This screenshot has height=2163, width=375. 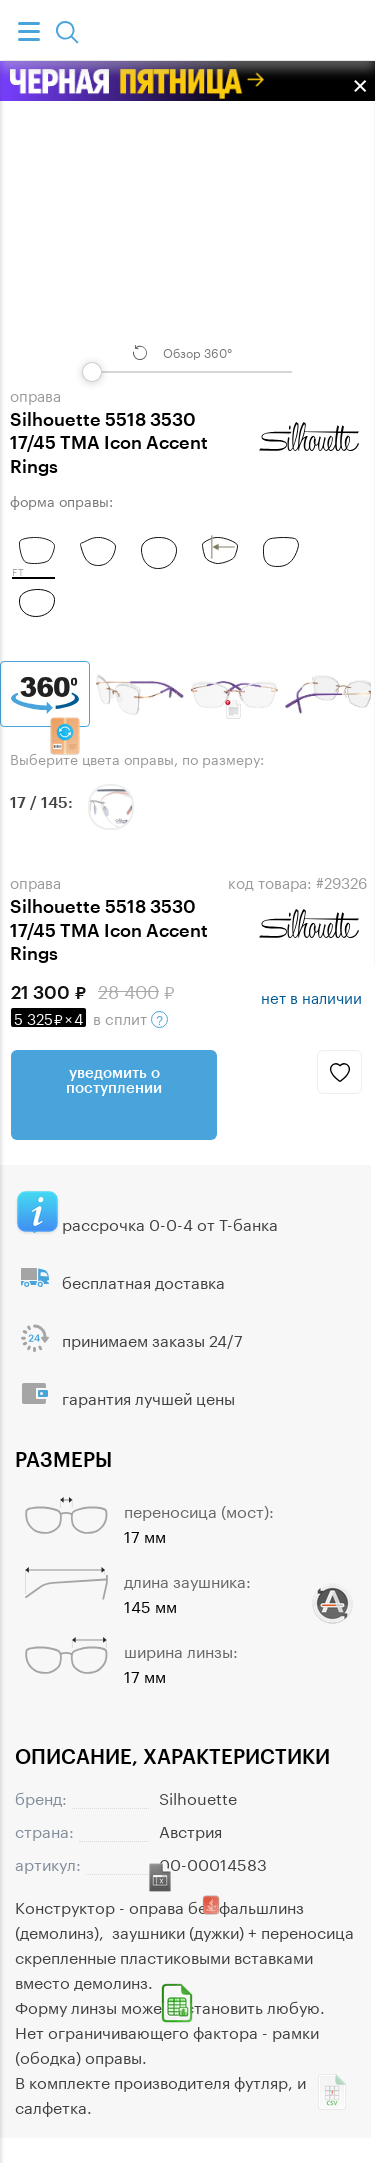 What do you see at coordinates (177, 2003) in the screenshot?
I see `open a spreadsheet template file` at bounding box center [177, 2003].